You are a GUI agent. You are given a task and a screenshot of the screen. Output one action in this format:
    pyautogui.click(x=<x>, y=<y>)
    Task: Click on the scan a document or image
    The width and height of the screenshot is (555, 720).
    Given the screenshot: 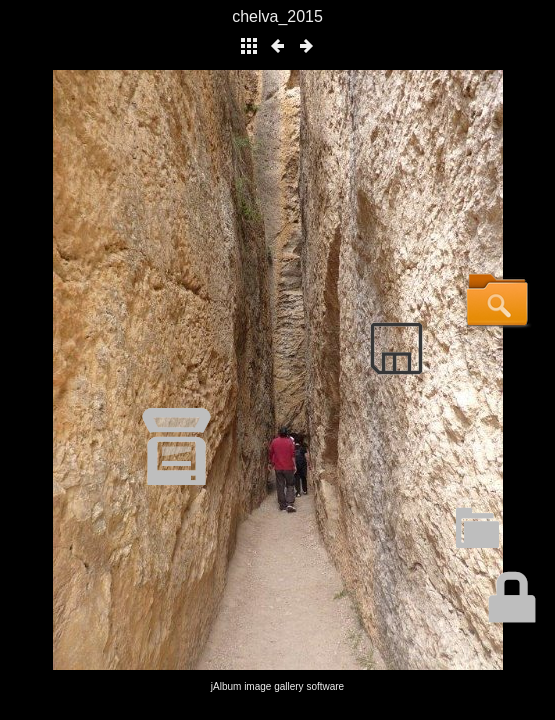 What is the action you would take?
    pyautogui.click(x=176, y=446)
    